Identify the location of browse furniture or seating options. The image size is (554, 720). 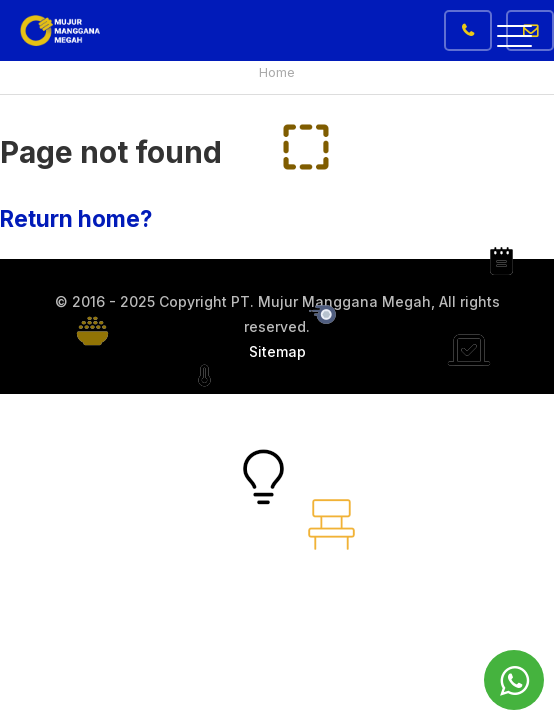
(331, 524).